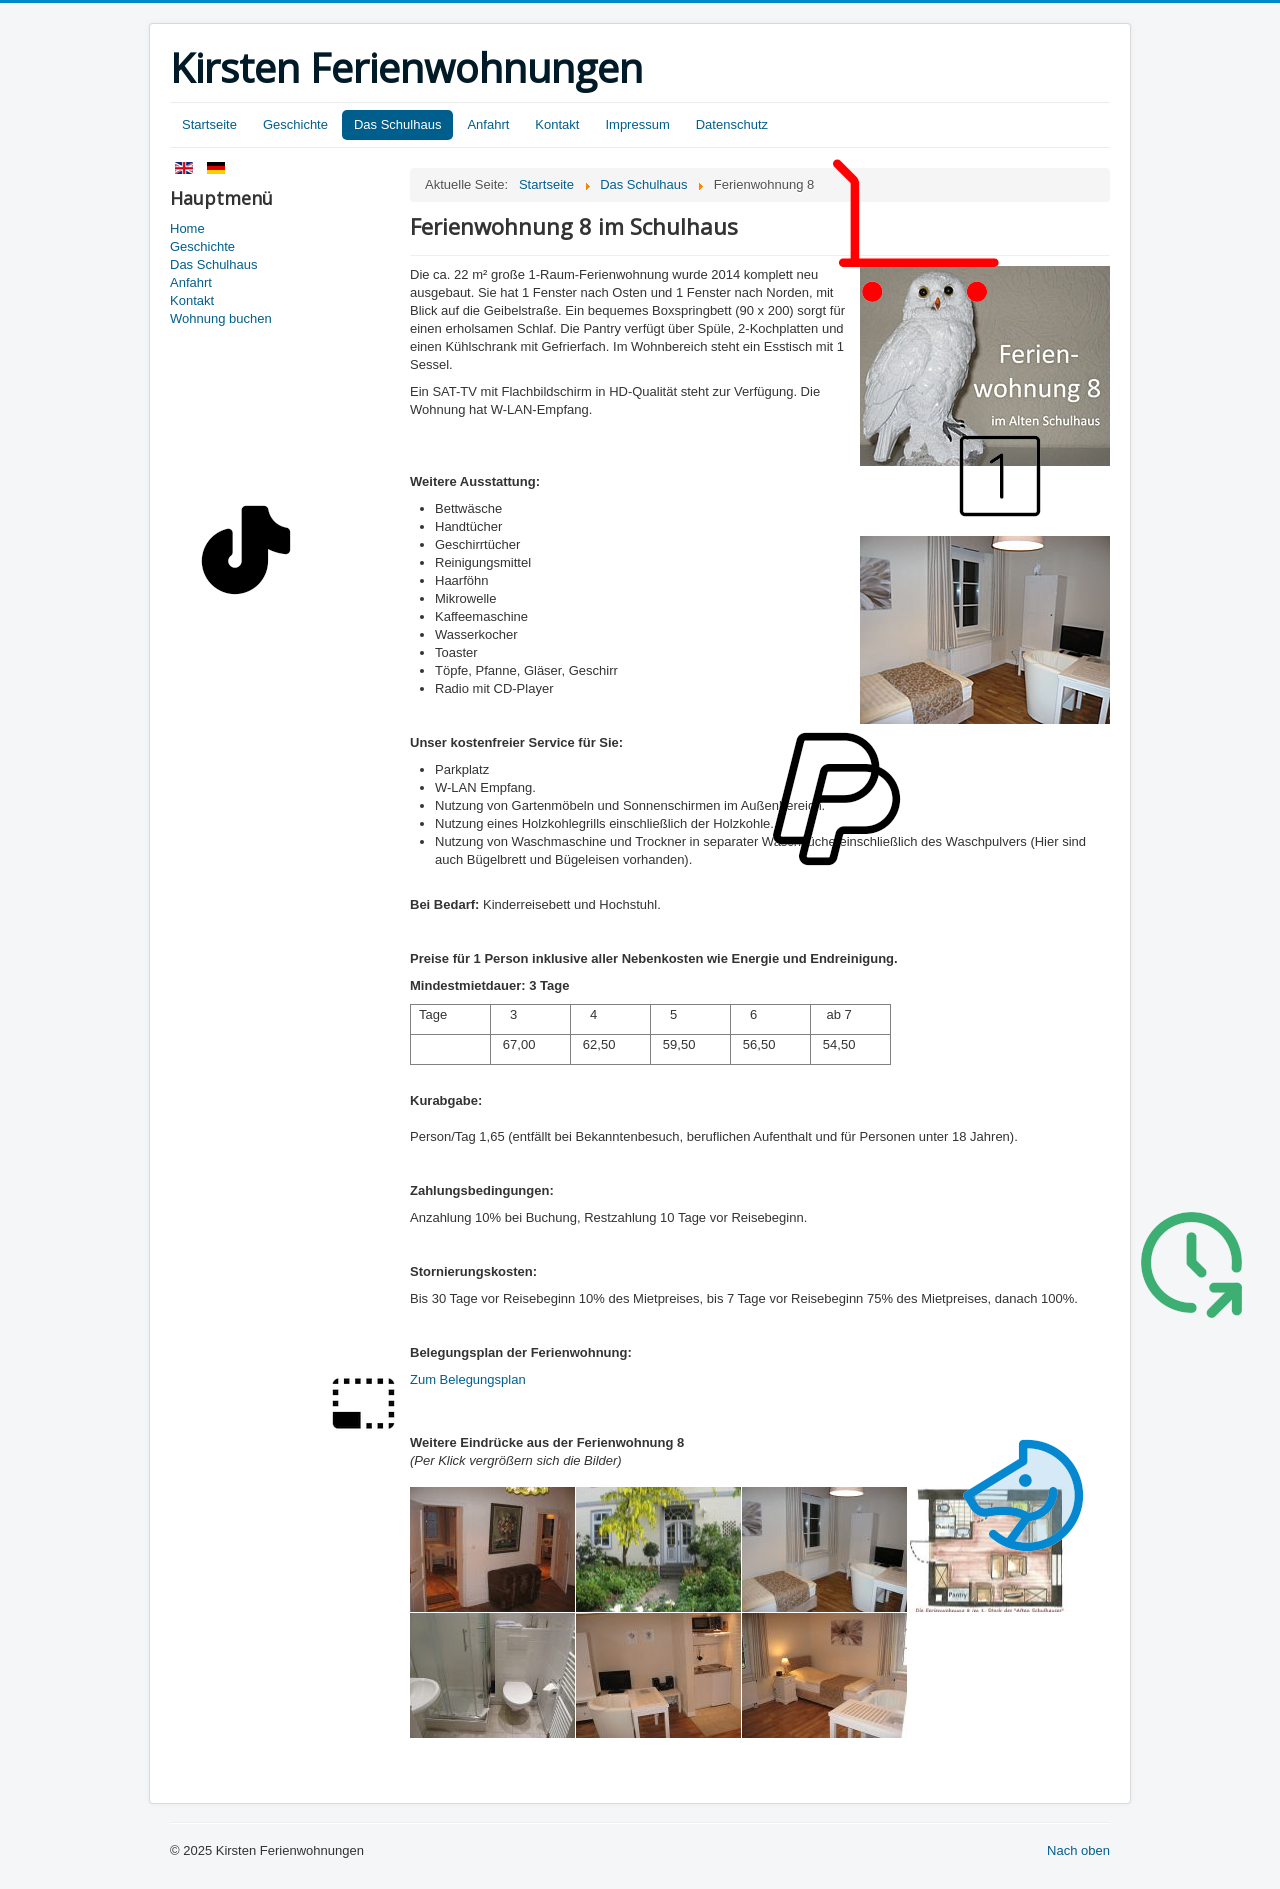  What do you see at coordinates (1191, 1262) in the screenshot?
I see `share a scheduled event or time` at bounding box center [1191, 1262].